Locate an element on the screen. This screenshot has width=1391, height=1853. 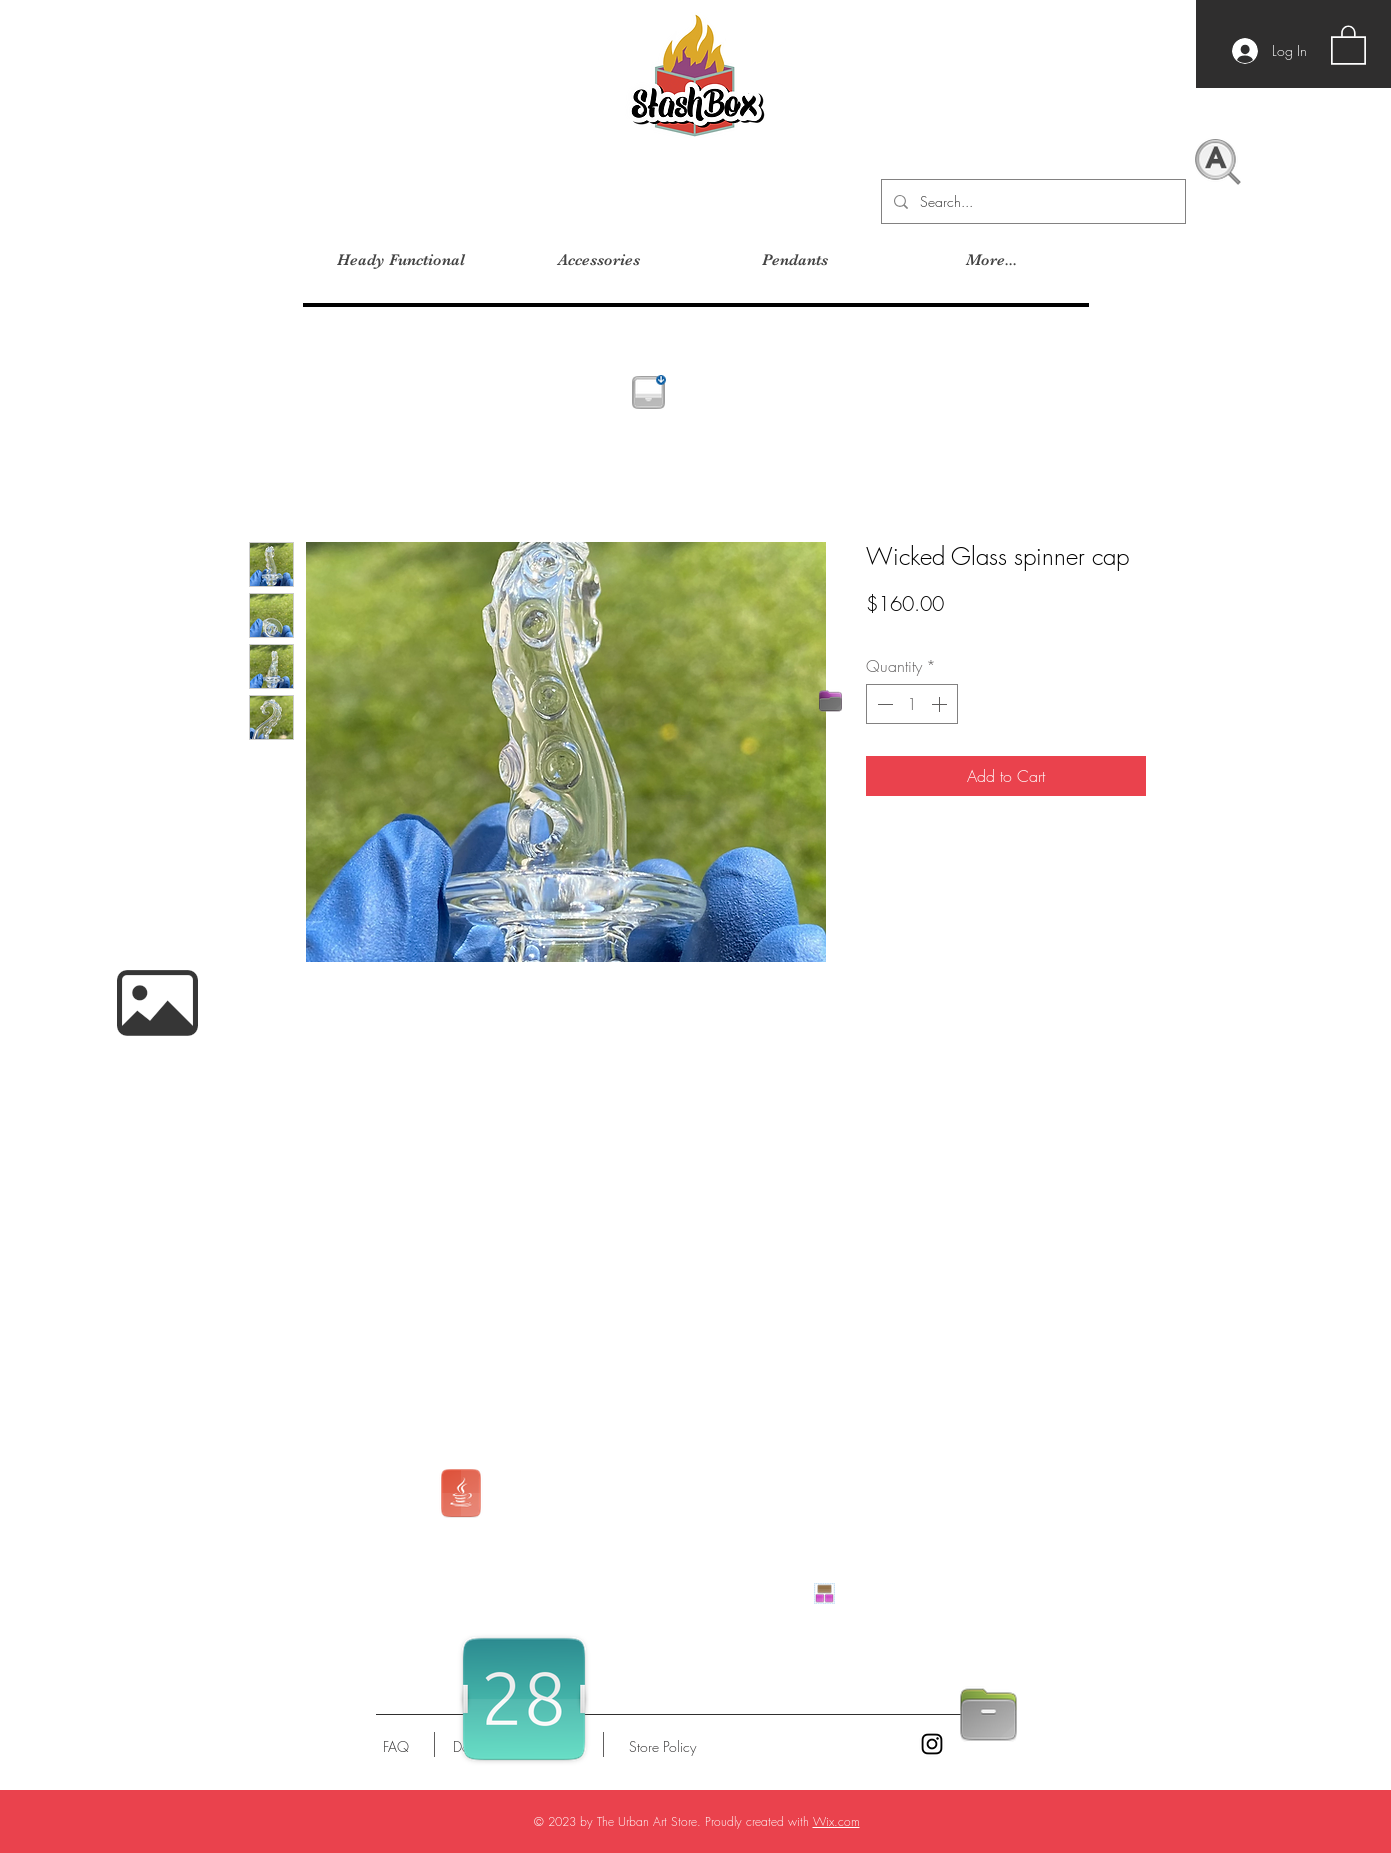
open the calendar app is located at coordinates (524, 1699).